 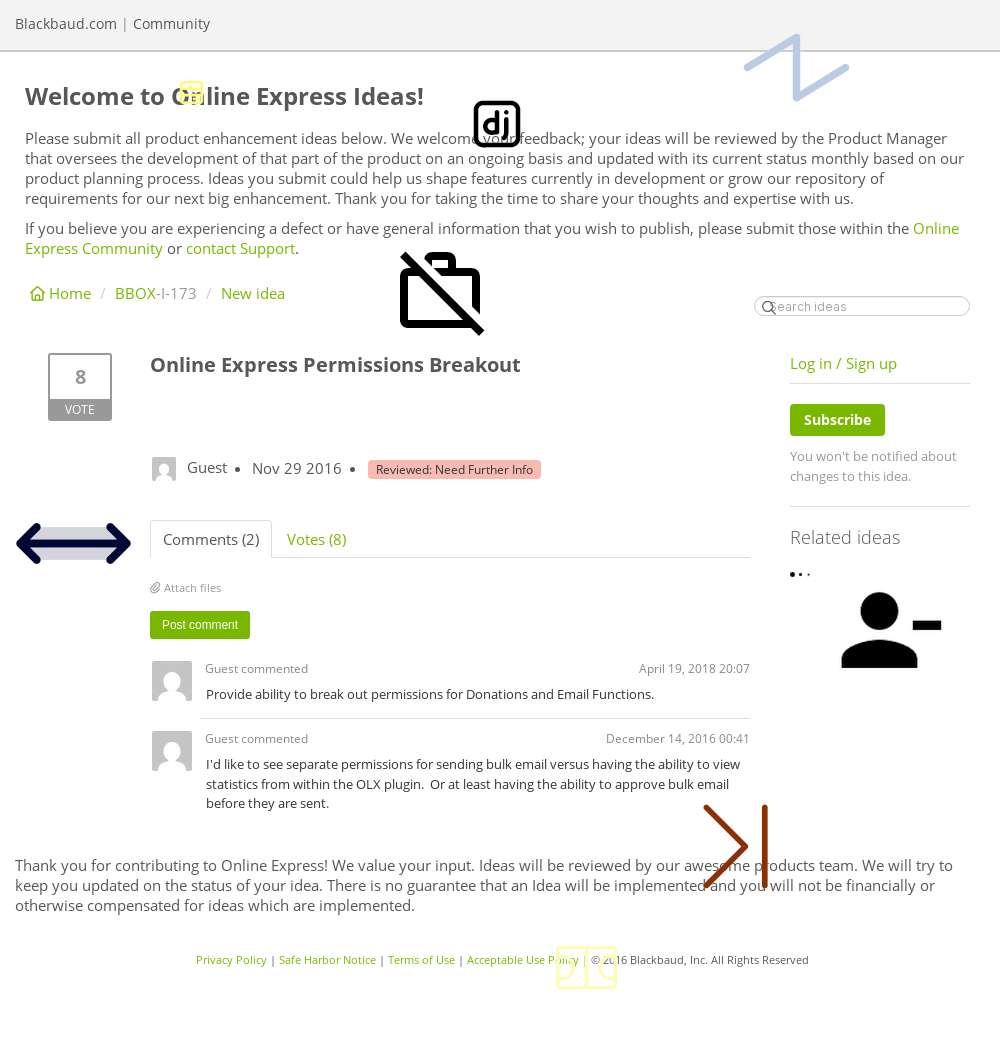 What do you see at coordinates (440, 292) in the screenshot?
I see `work mode disabled or unavailable` at bounding box center [440, 292].